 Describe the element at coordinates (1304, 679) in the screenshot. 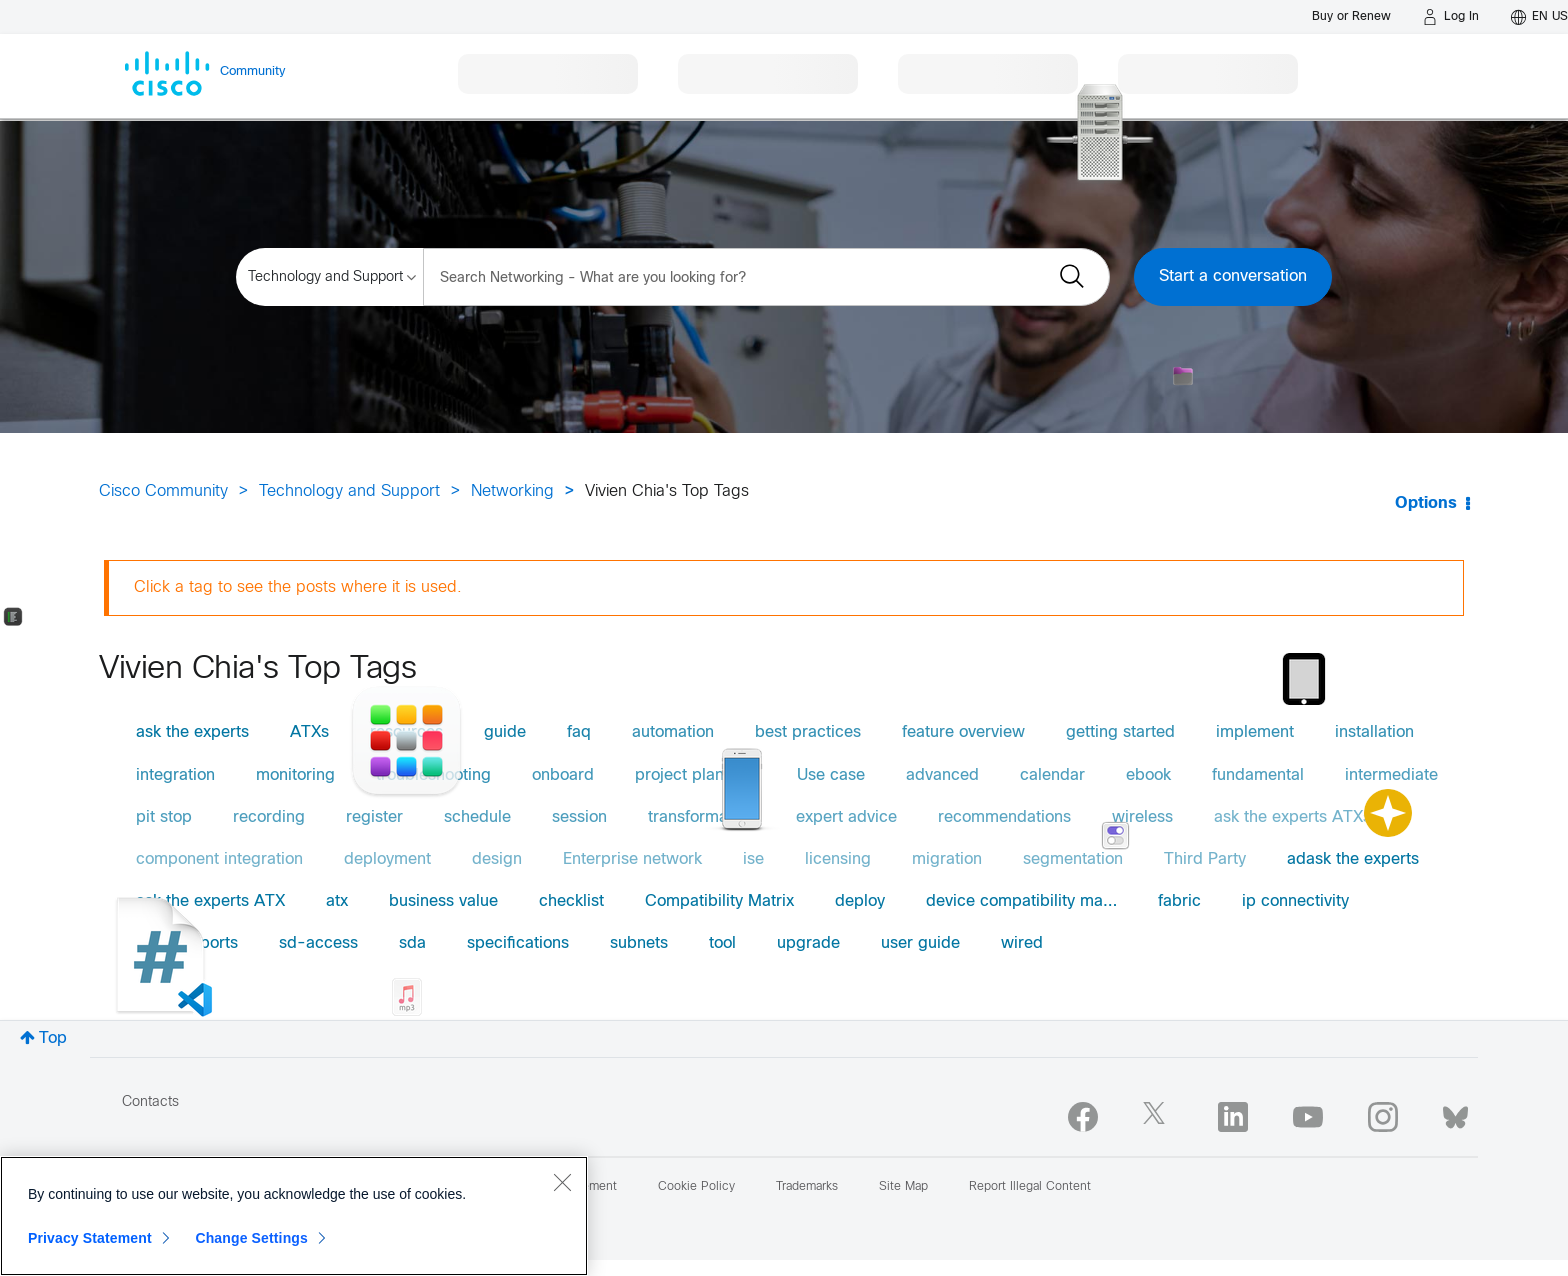

I see `view connected iPad device` at that location.